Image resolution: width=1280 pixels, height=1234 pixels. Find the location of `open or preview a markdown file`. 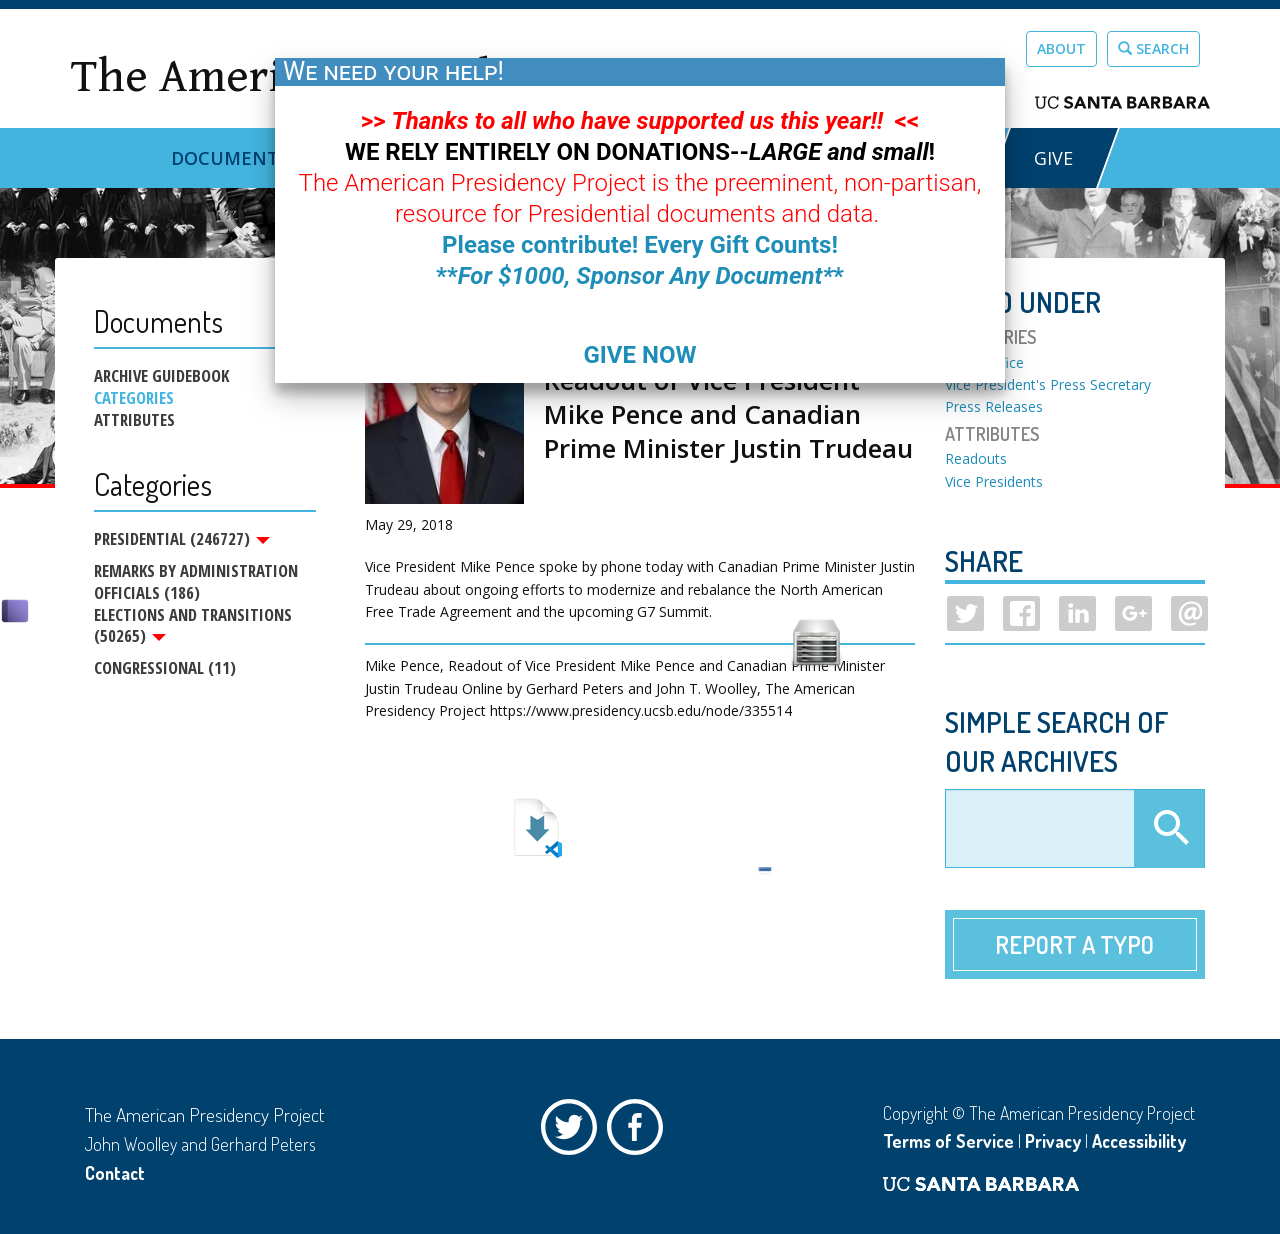

open or preview a markdown file is located at coordinates (536, 828).